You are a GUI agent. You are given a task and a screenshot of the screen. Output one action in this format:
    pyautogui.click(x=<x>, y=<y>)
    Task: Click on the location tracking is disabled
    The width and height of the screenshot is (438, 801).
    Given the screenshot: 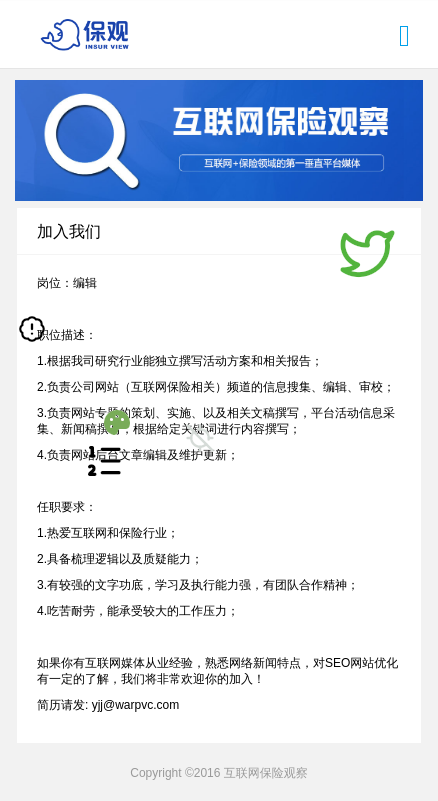 What is the action you would take?
    pyautogui.click(x=200, y=438)
    